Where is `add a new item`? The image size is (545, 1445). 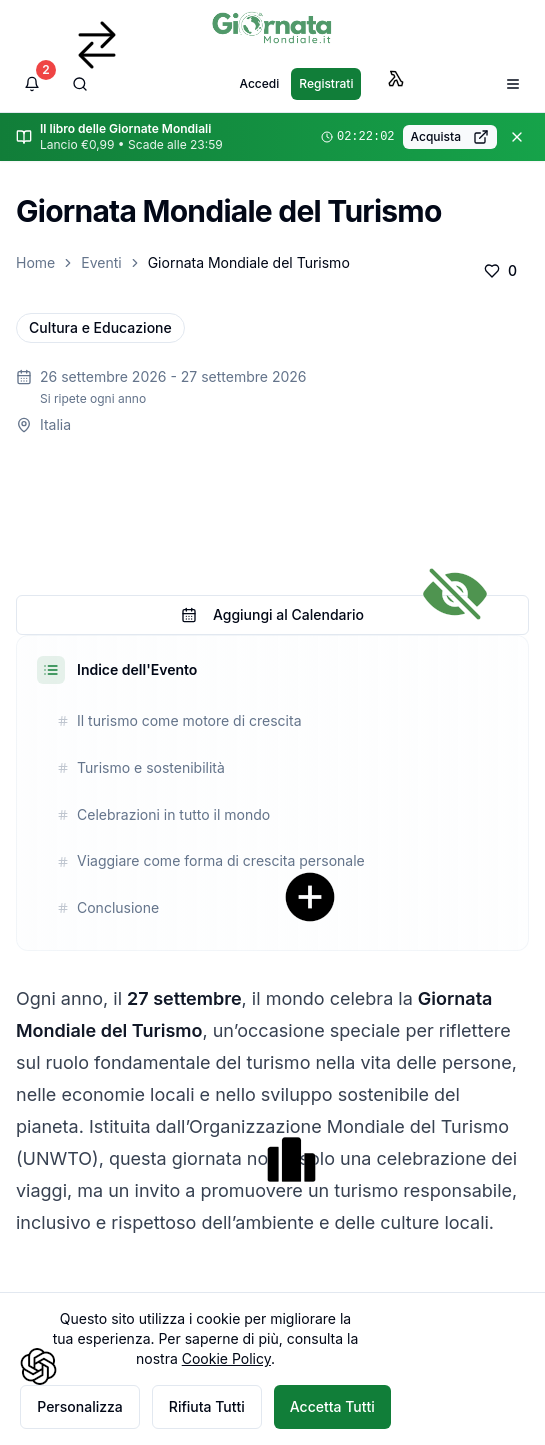
add a new item is located at coordinates (310, 897).